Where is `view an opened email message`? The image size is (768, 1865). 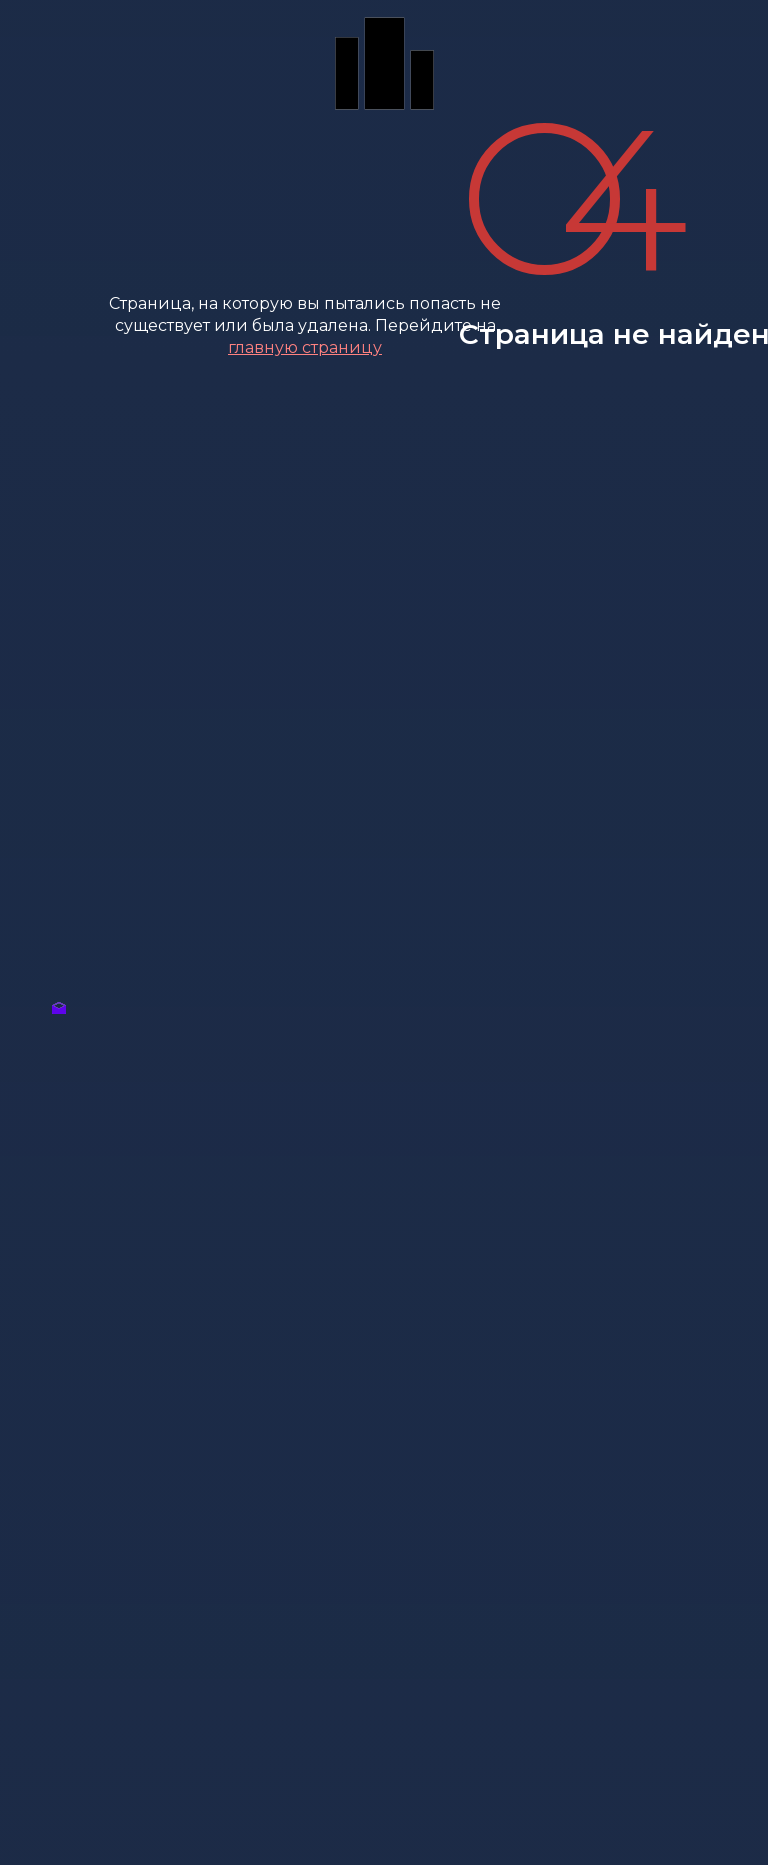 view an opened email message is located at coordinates (59, 1008).